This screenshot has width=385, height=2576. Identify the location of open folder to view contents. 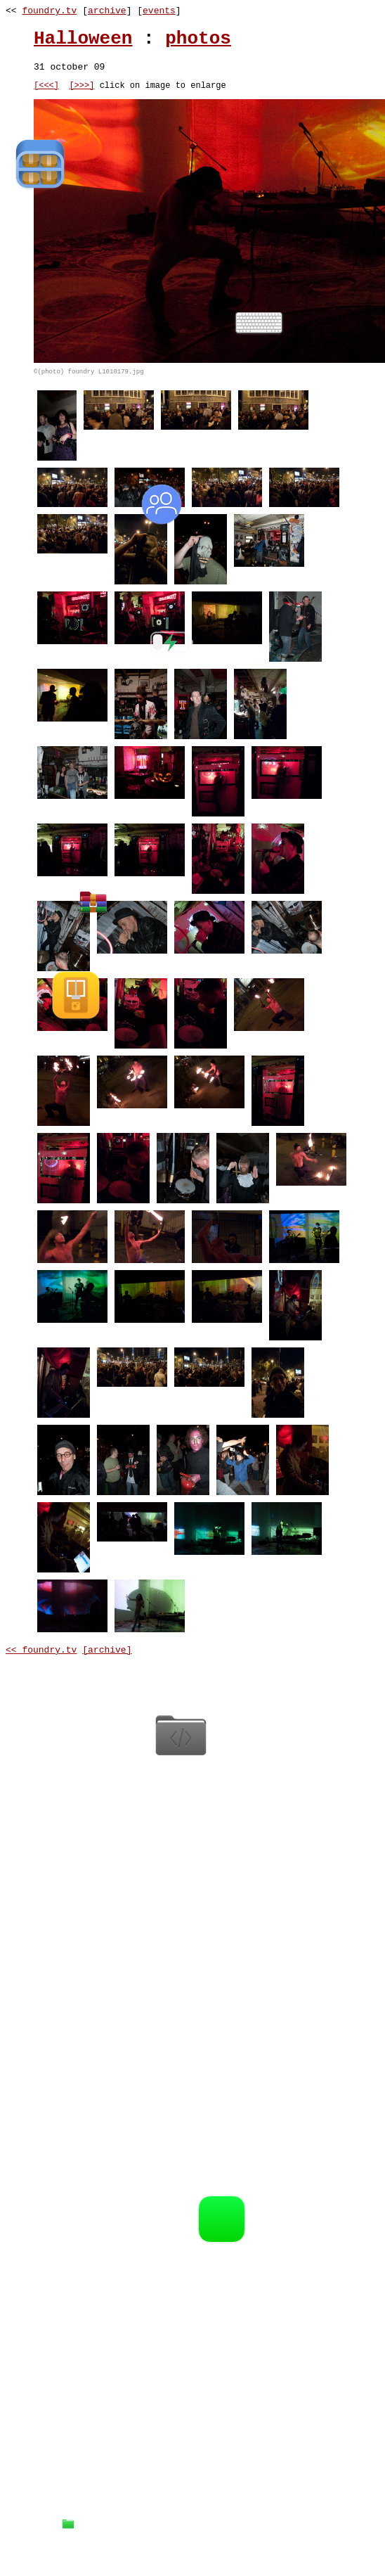
(68, 2524).